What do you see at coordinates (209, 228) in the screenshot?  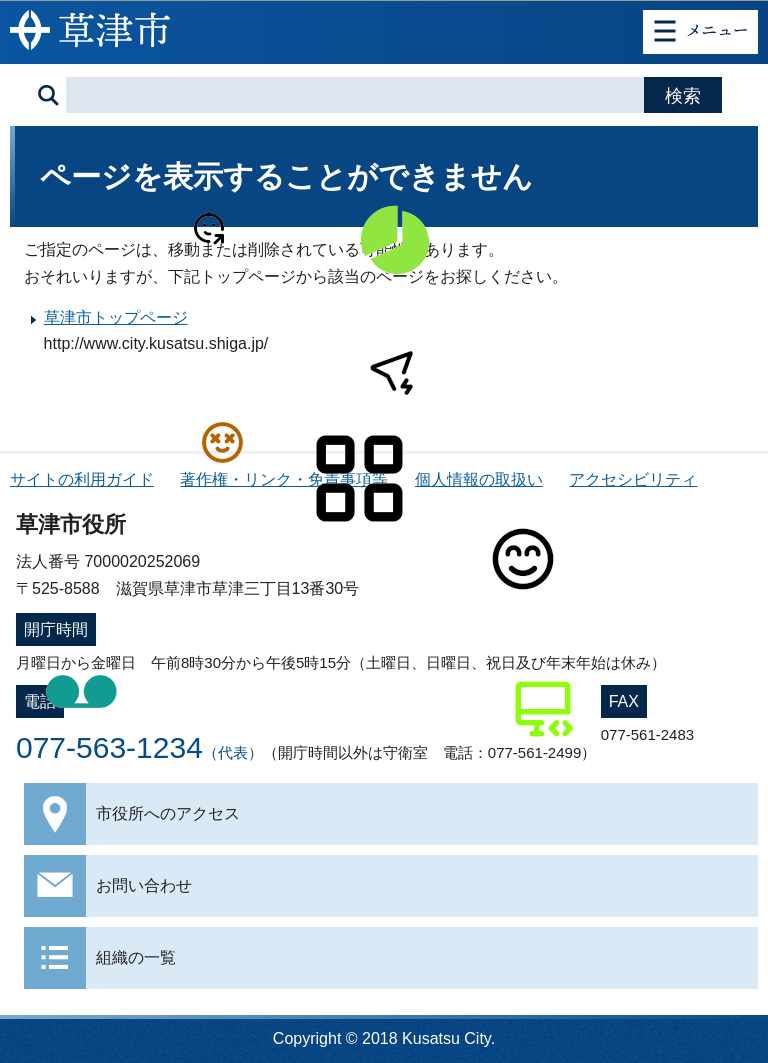 I see `share your mood or status with others` at bounding box center [209, 228].